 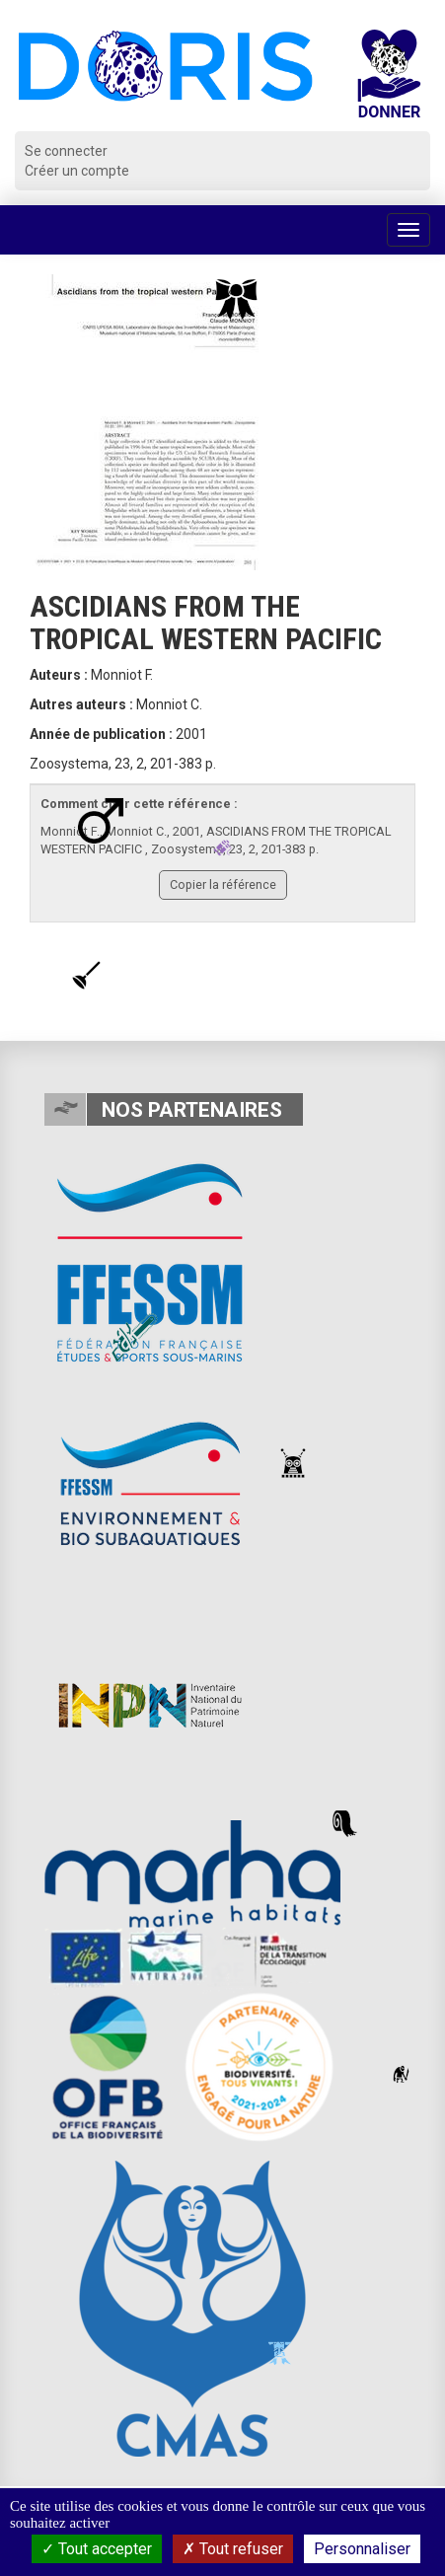 I want to click on explosive item or power-up in a game, so click(x=222, y=846).